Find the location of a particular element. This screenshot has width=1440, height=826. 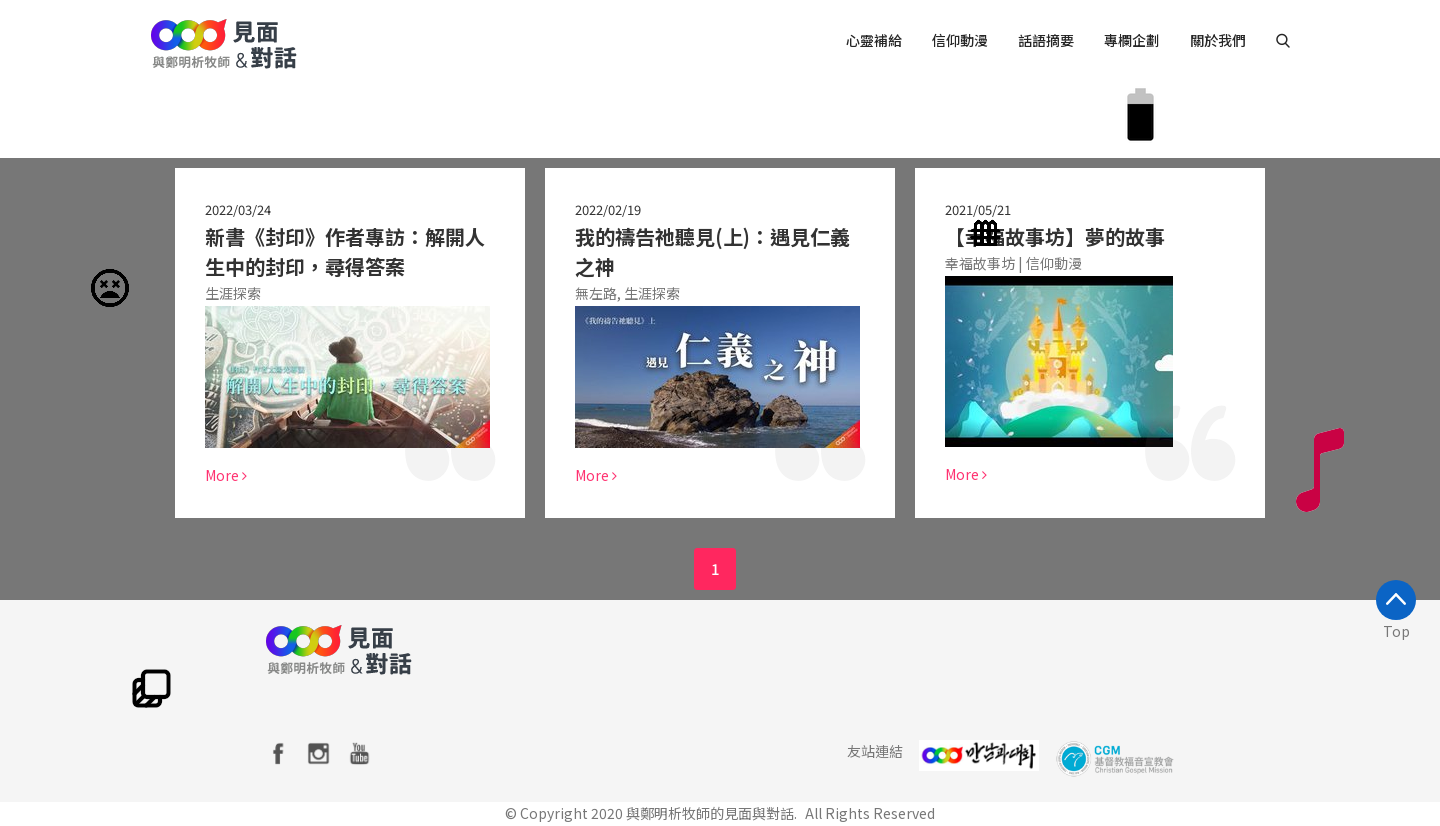

indicates battery is at 90% charge is located at coordinates (1140, 114).